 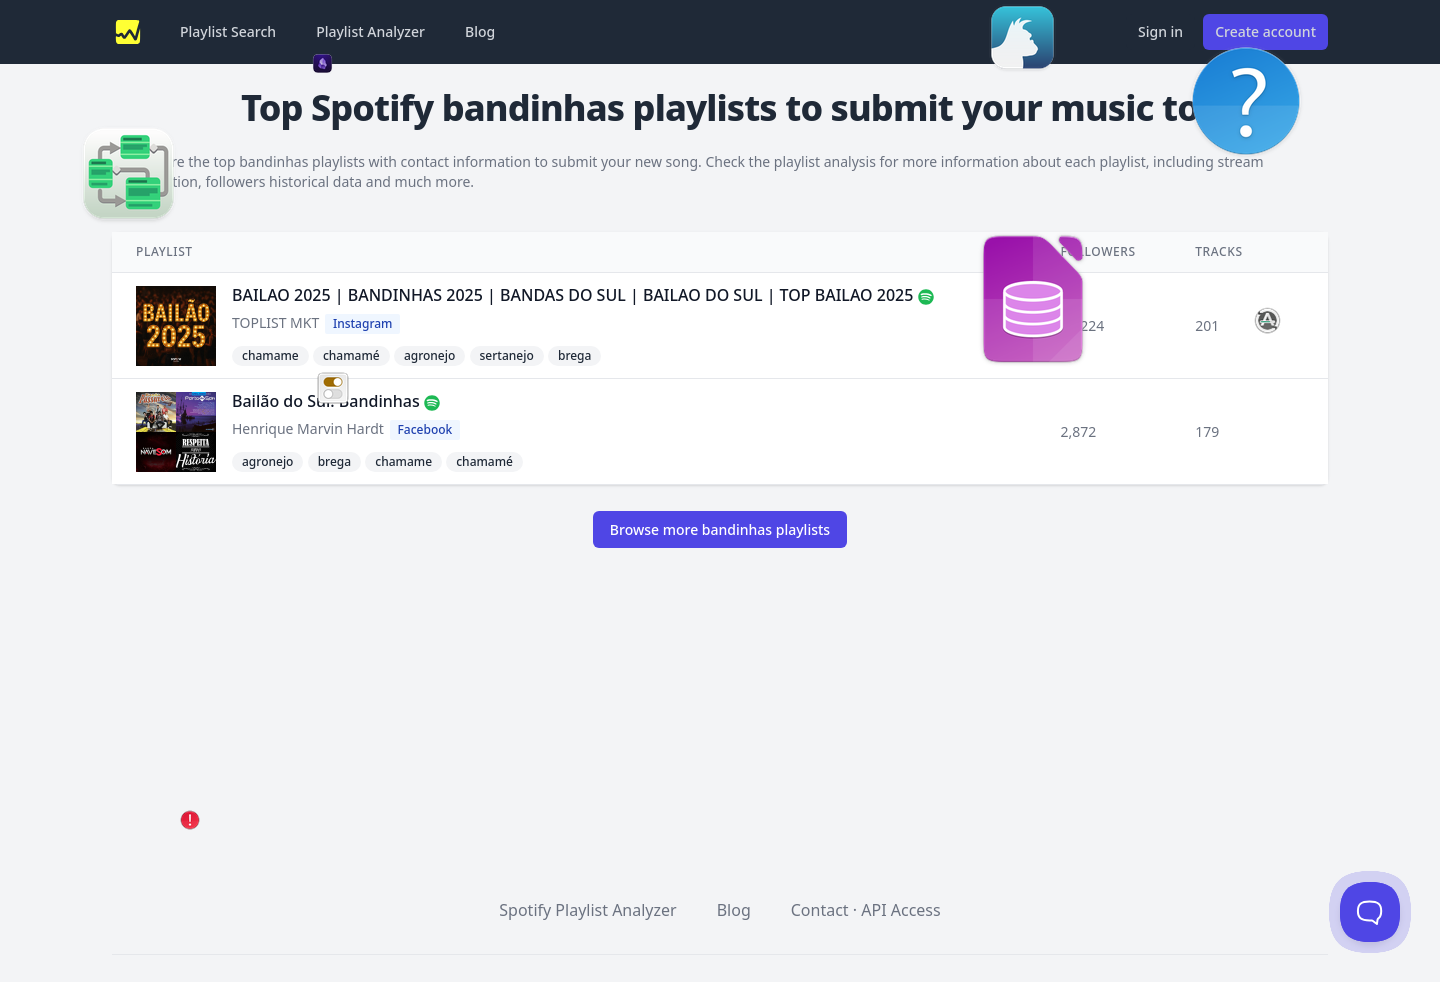 What do you see at coordinates (128, 173) in the screenshot?
I see `open gaphor modeling application` at bounding box center [128, 173].